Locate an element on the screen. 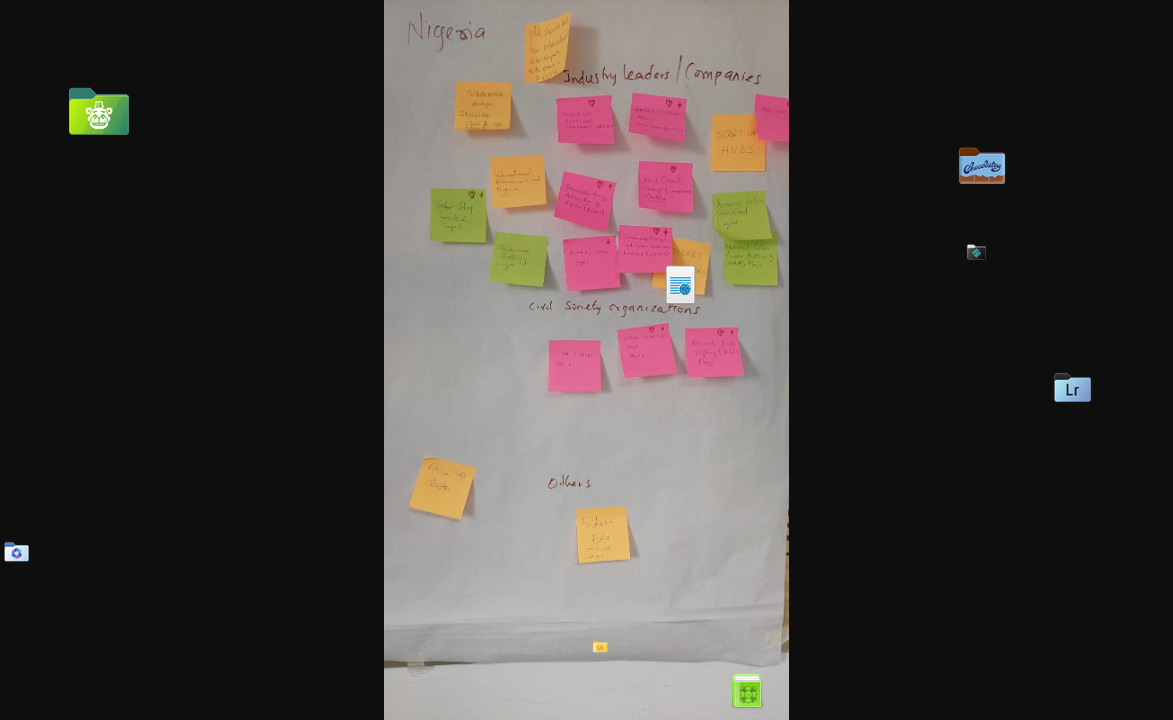  open UiPath project files folder is located at coordinates (600, 647).